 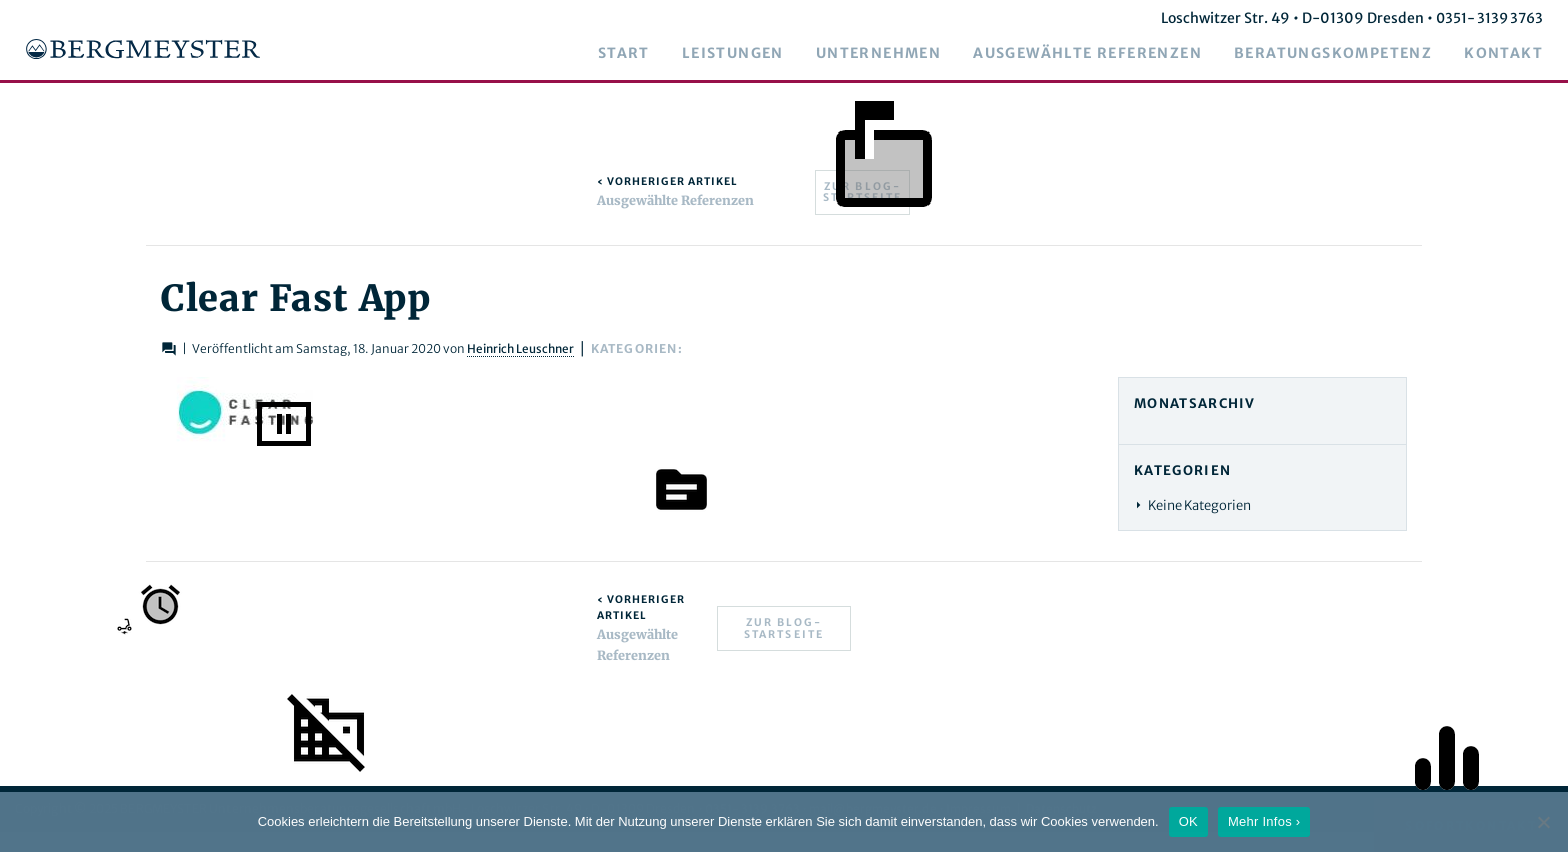 What do you see at coordinates (160, 604) in the screenshot?
I see `set or manage alarms` at bounding box center [160, 604].